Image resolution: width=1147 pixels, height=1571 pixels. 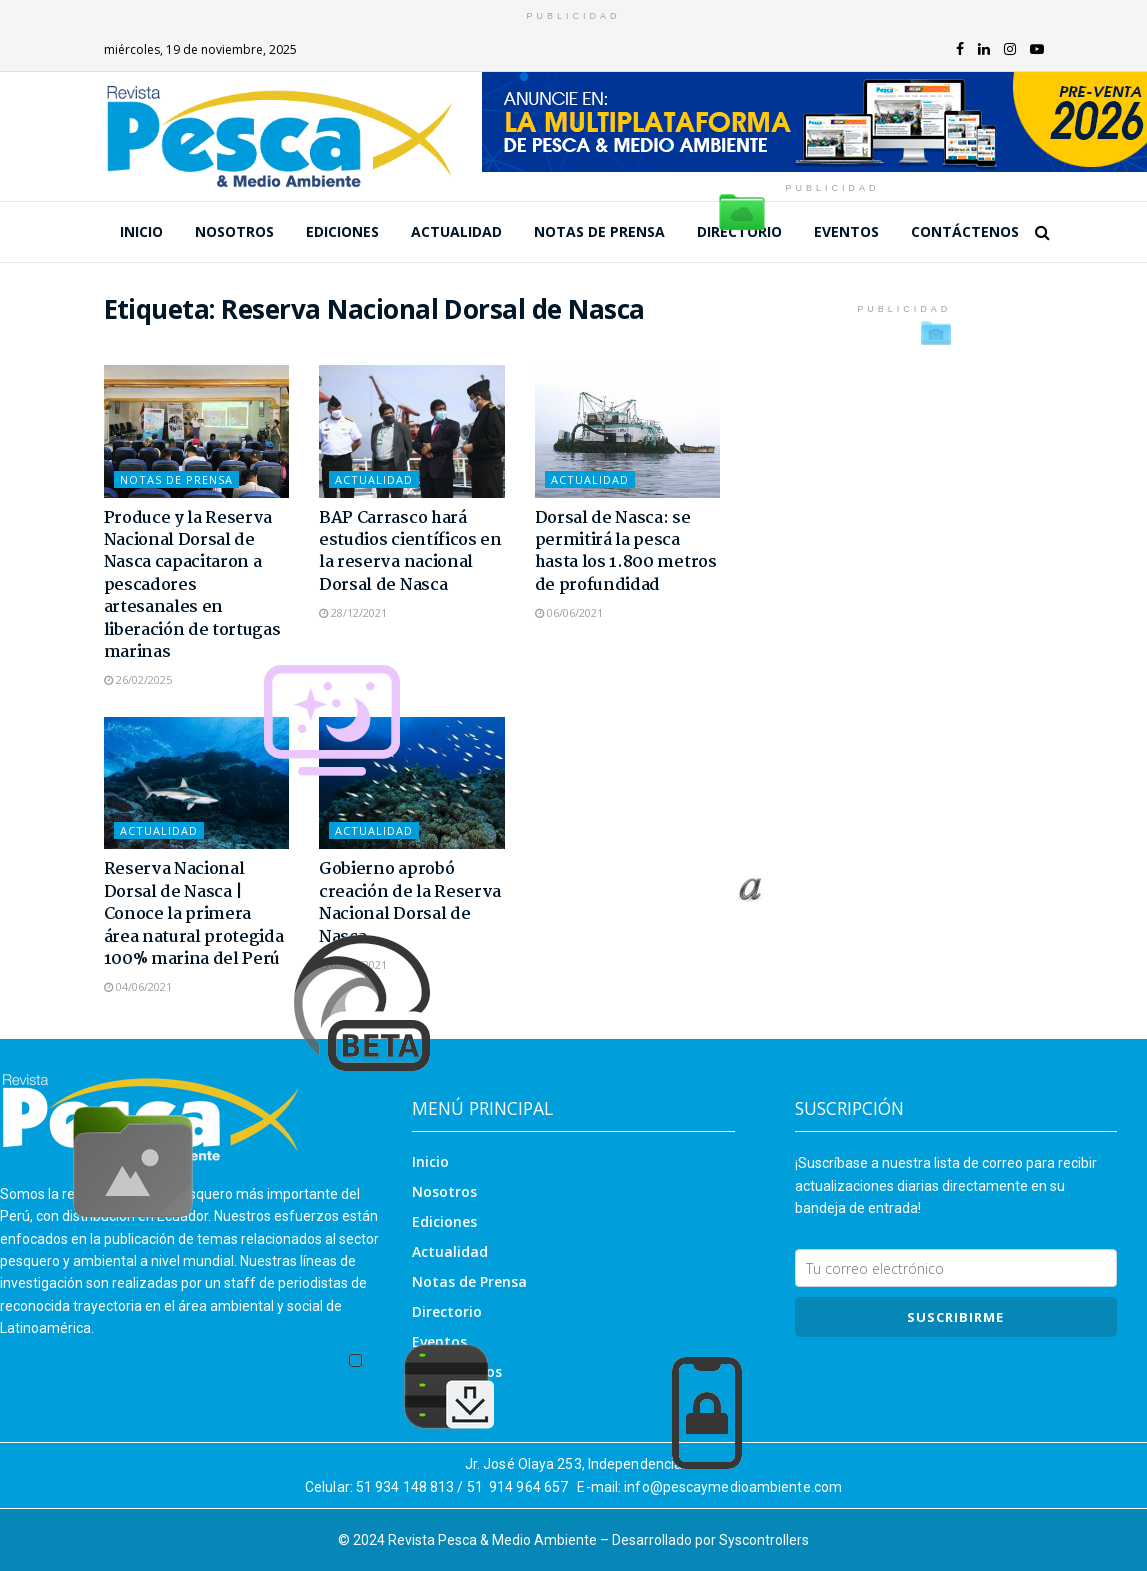 I want to click on access screensaver settings, so click(x=332, y=716).